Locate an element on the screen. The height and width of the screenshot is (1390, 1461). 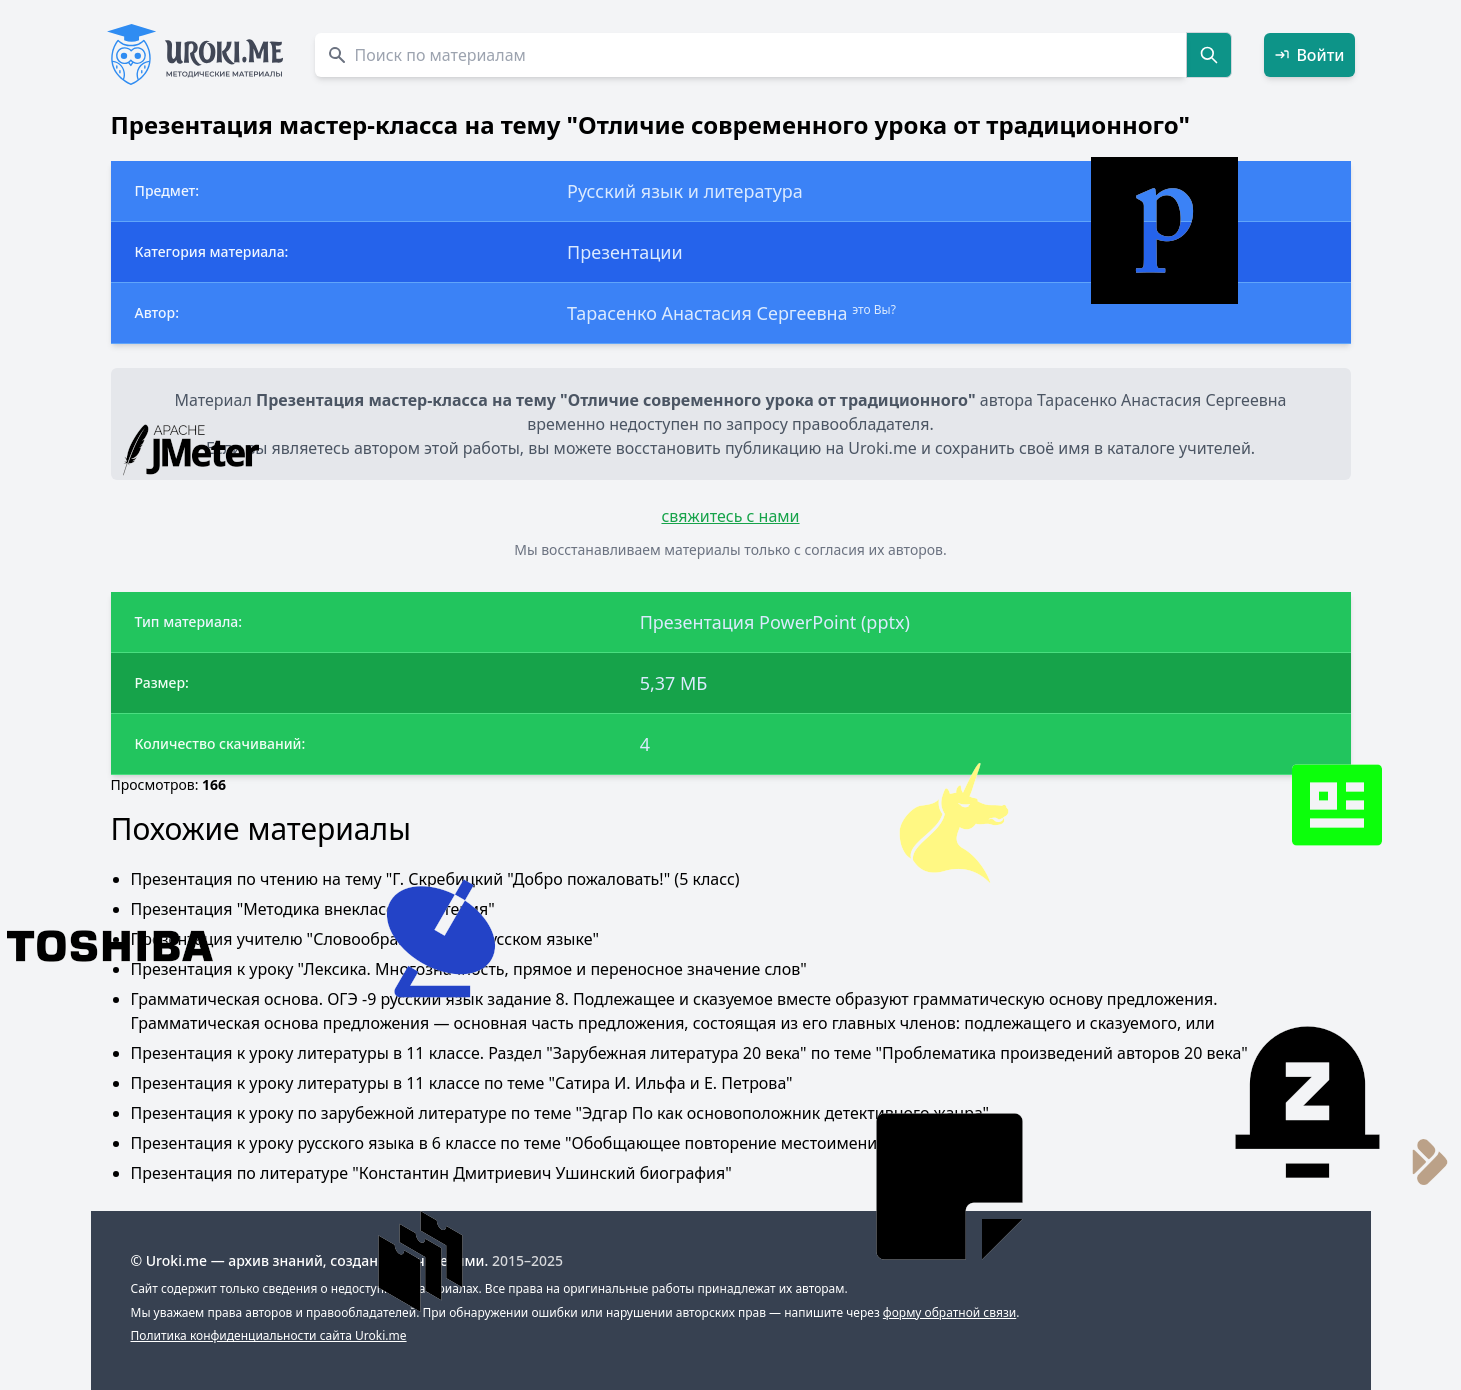
access radar or scanning features is located at coordinates (441, 939).